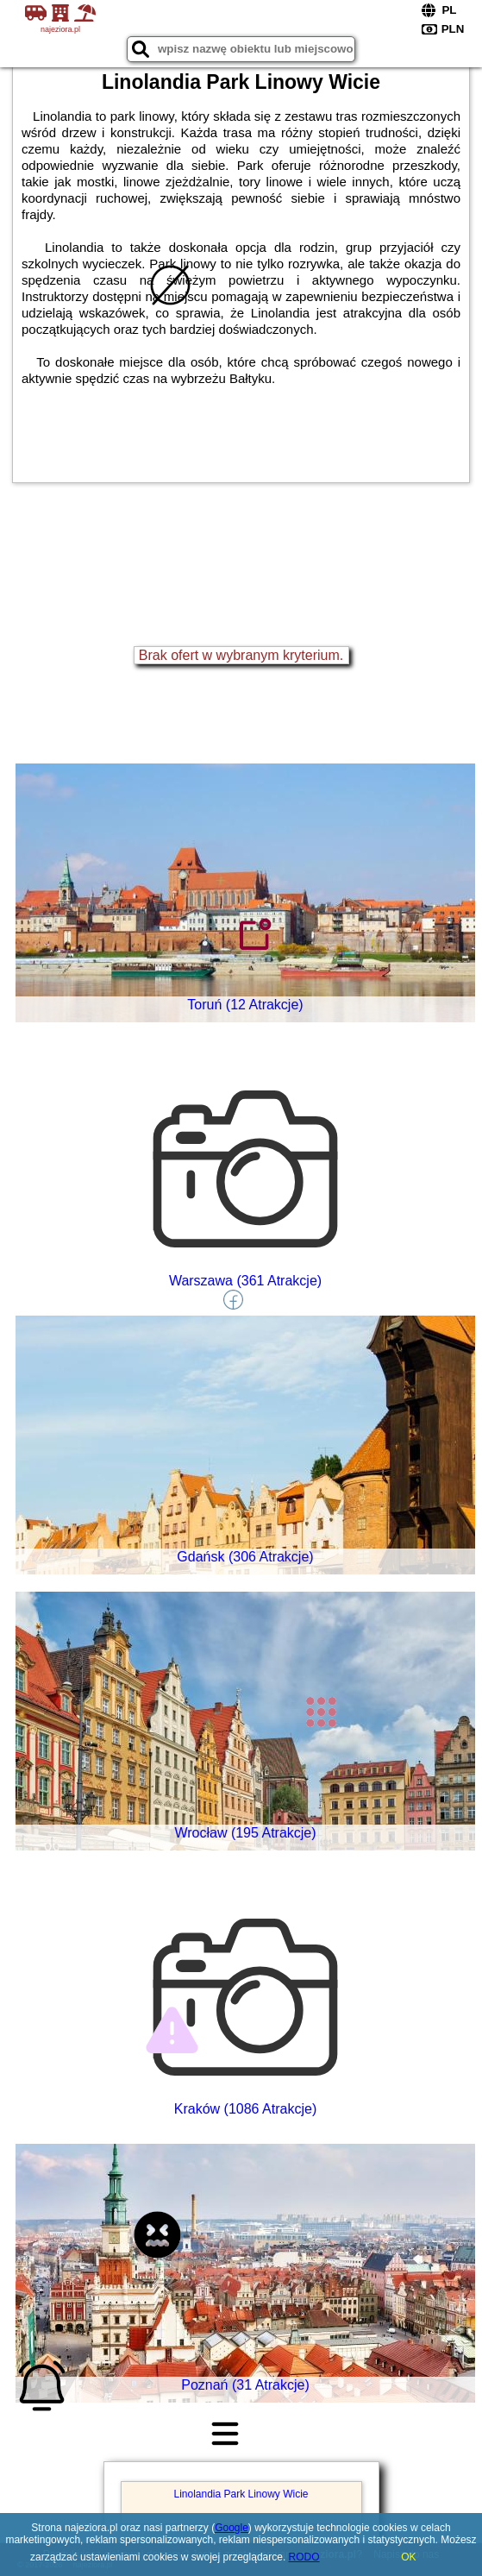 The image size is (482, 2576). Describe the element at coordinates (225, 2434) in the screenshot. I see `open navigation menu` at that location.